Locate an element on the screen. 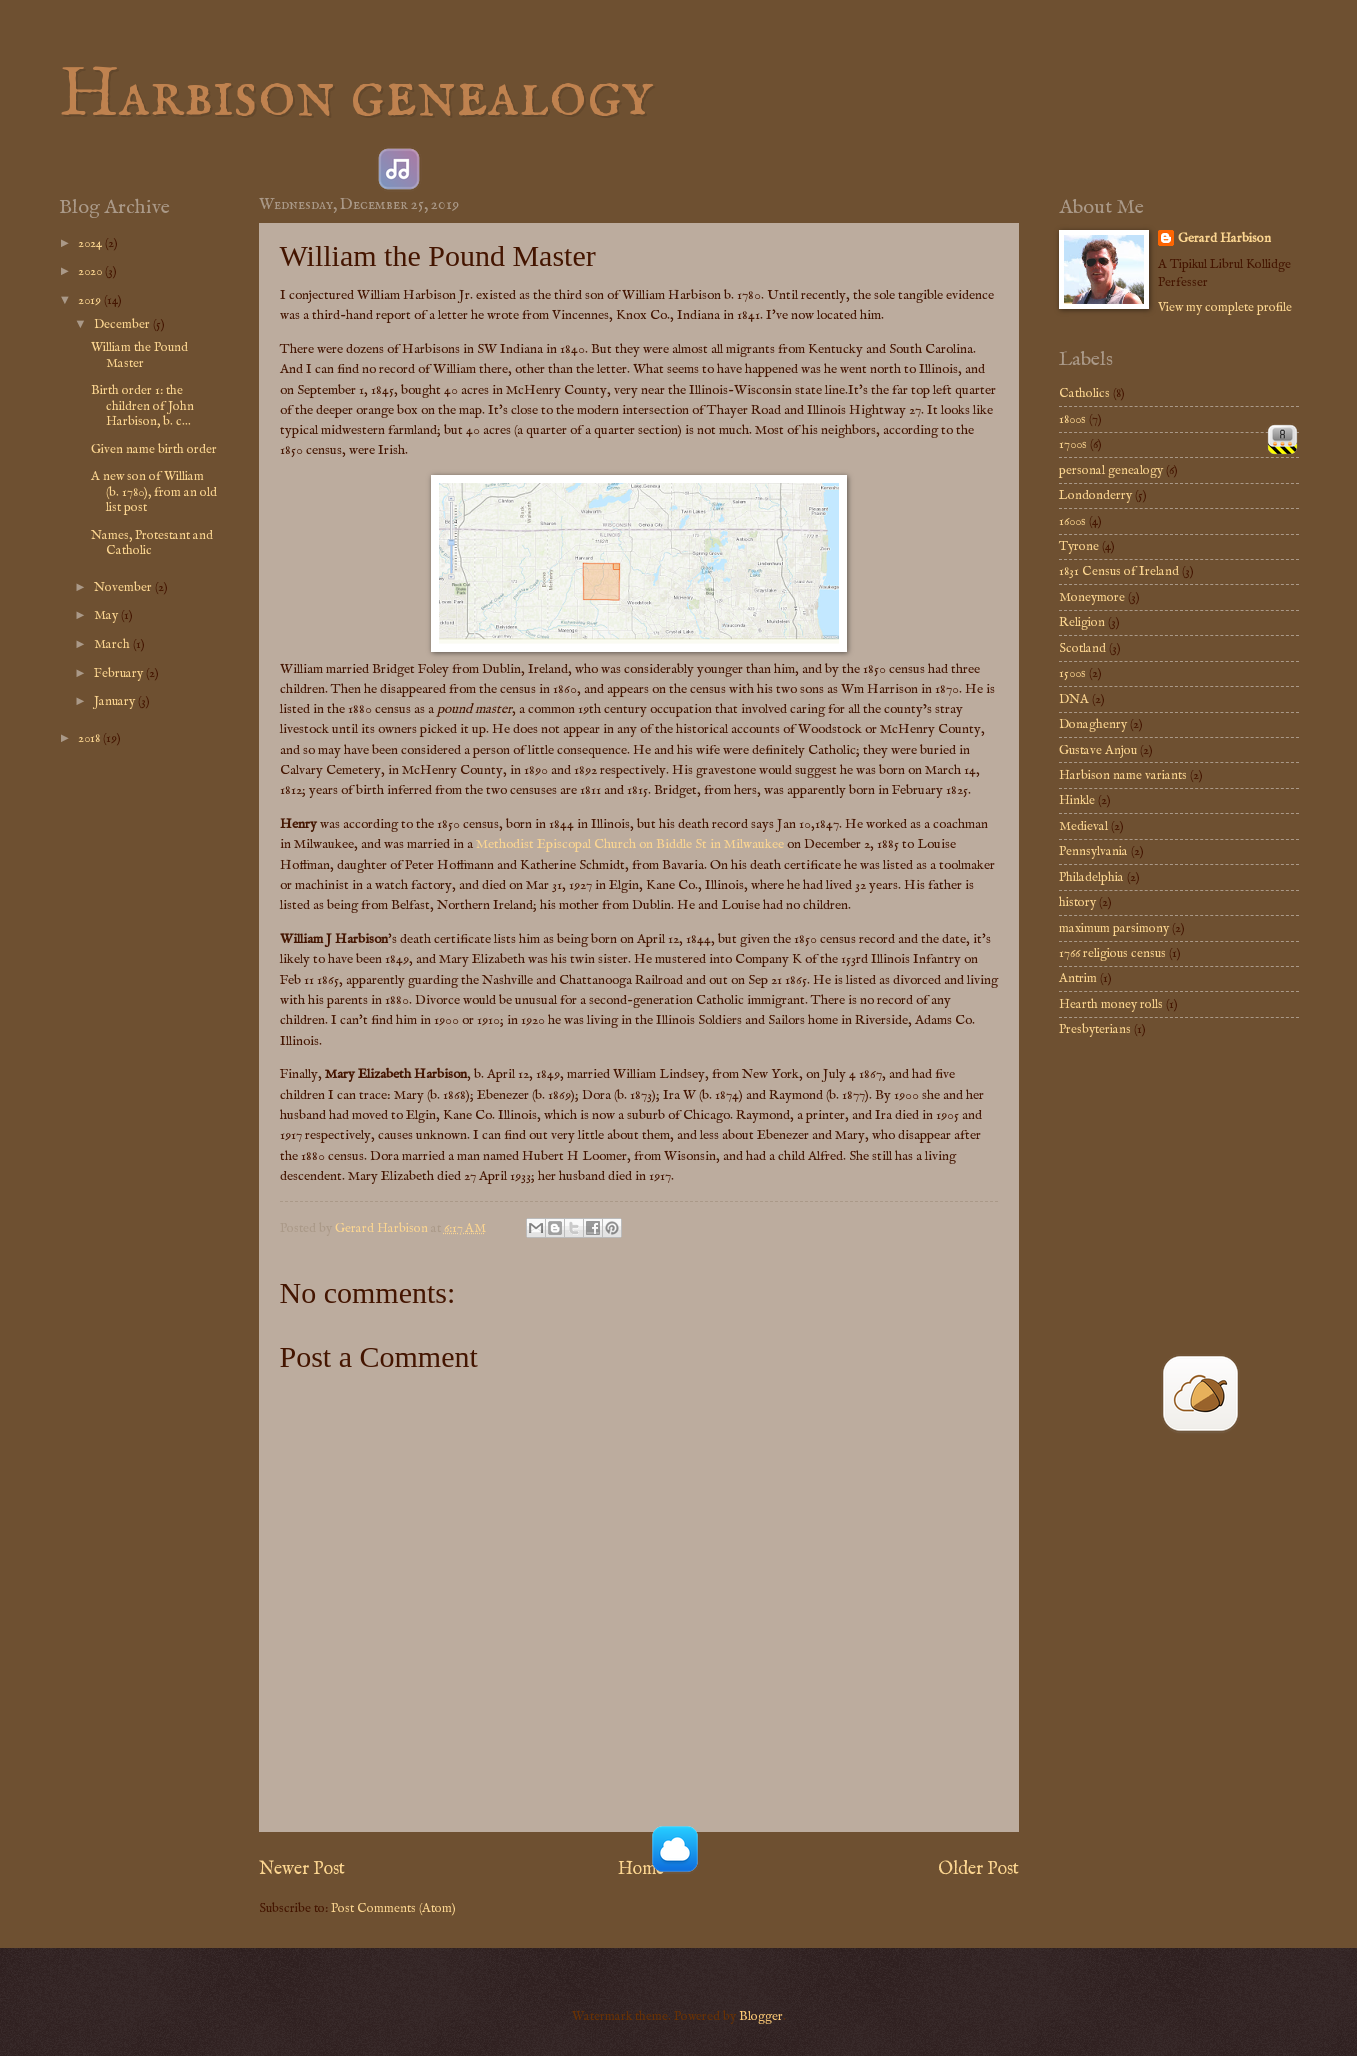 This screenshot has height=2056, width=1357. open nut cloud storage app is located at coordinates (1200, 1393).